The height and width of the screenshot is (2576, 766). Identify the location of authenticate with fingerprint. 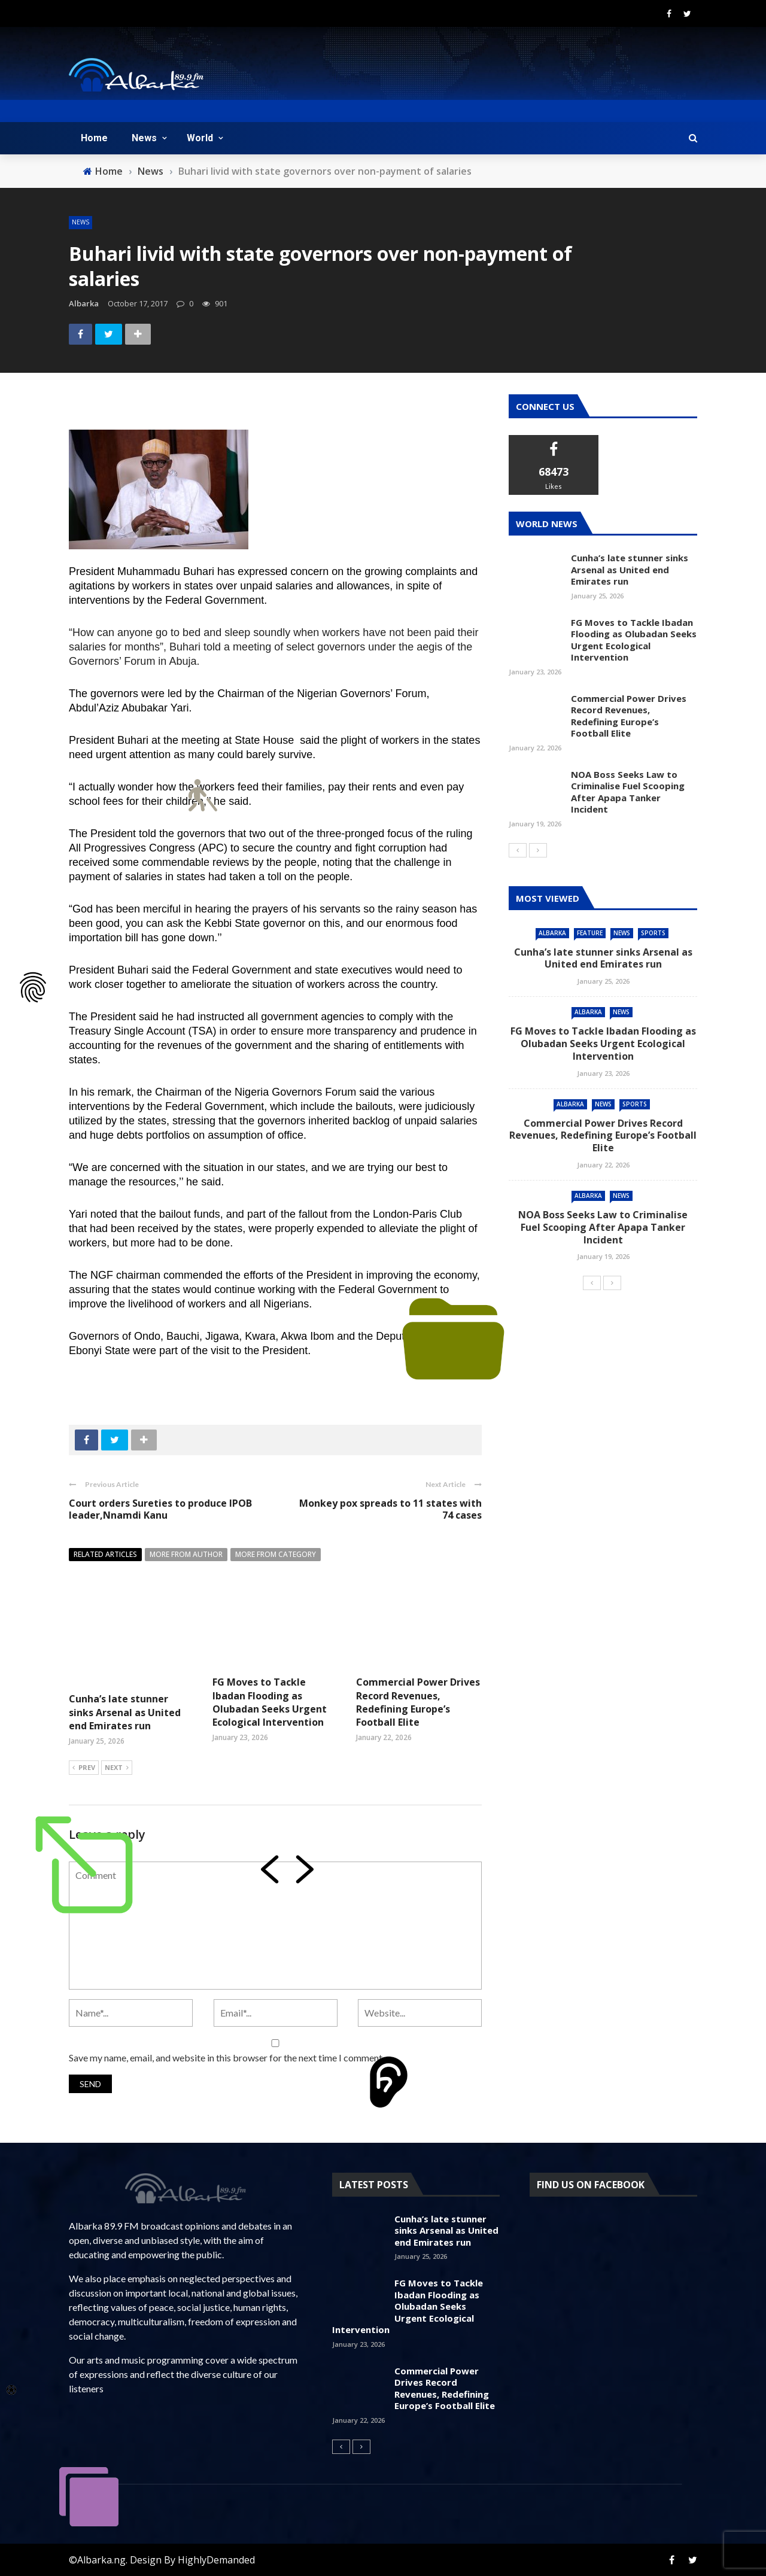
(33, 987).